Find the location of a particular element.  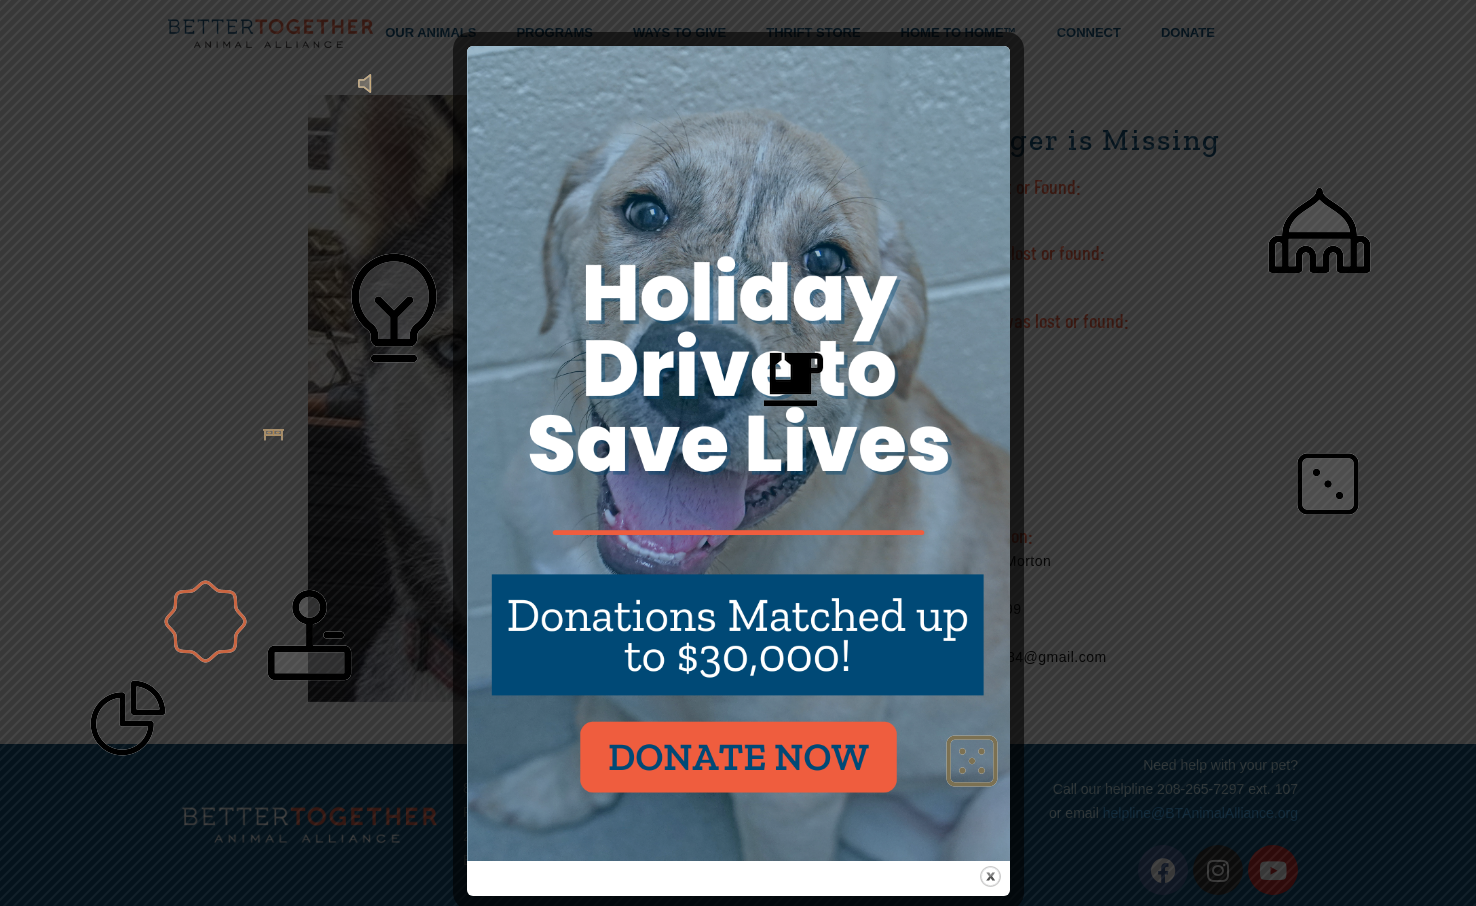

find nearby mosques is located at coordinates (1319, 235).